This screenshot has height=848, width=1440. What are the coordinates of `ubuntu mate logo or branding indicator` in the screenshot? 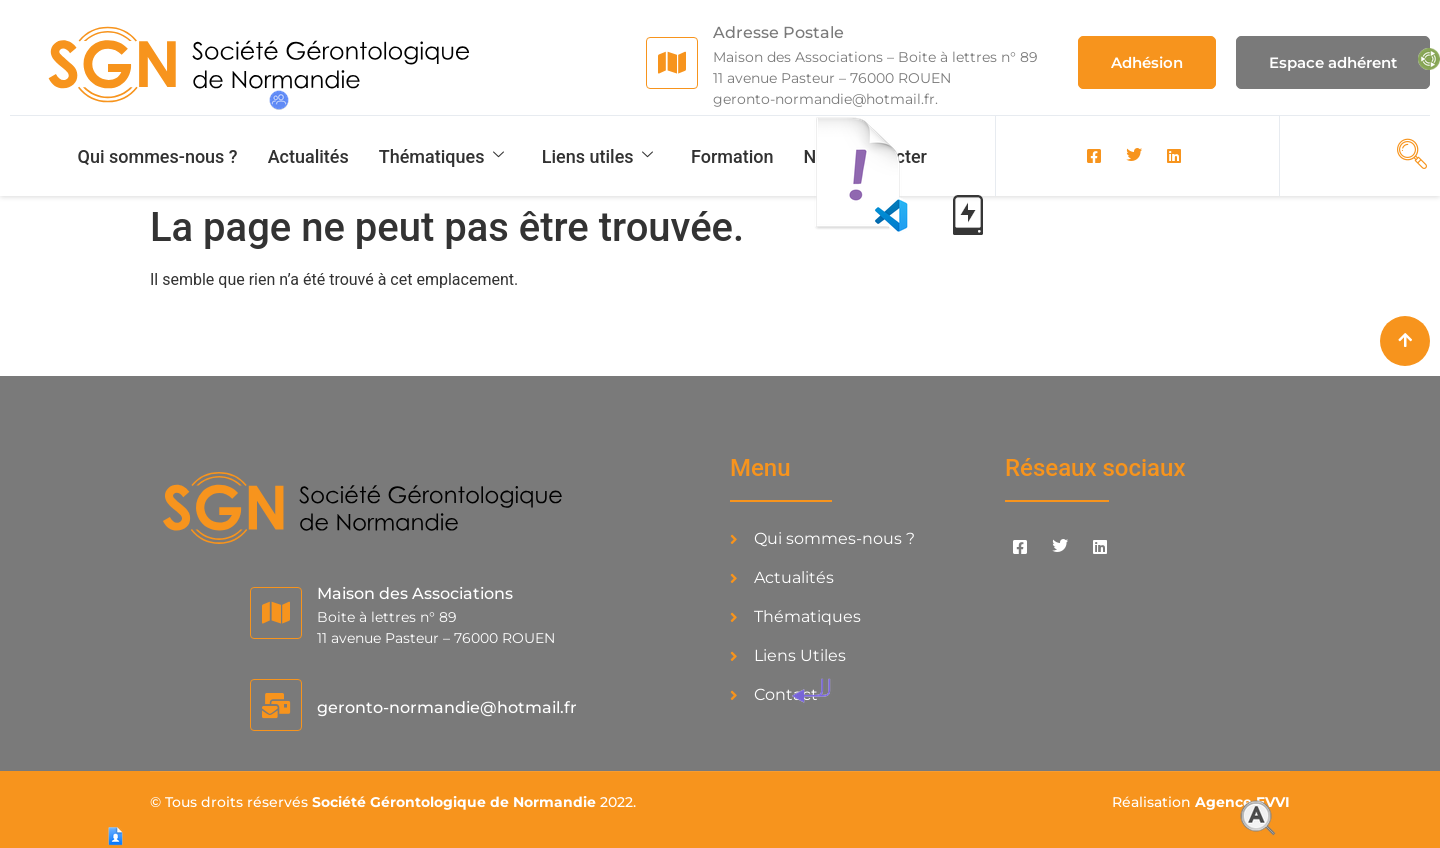 It's located at (1429, 59).